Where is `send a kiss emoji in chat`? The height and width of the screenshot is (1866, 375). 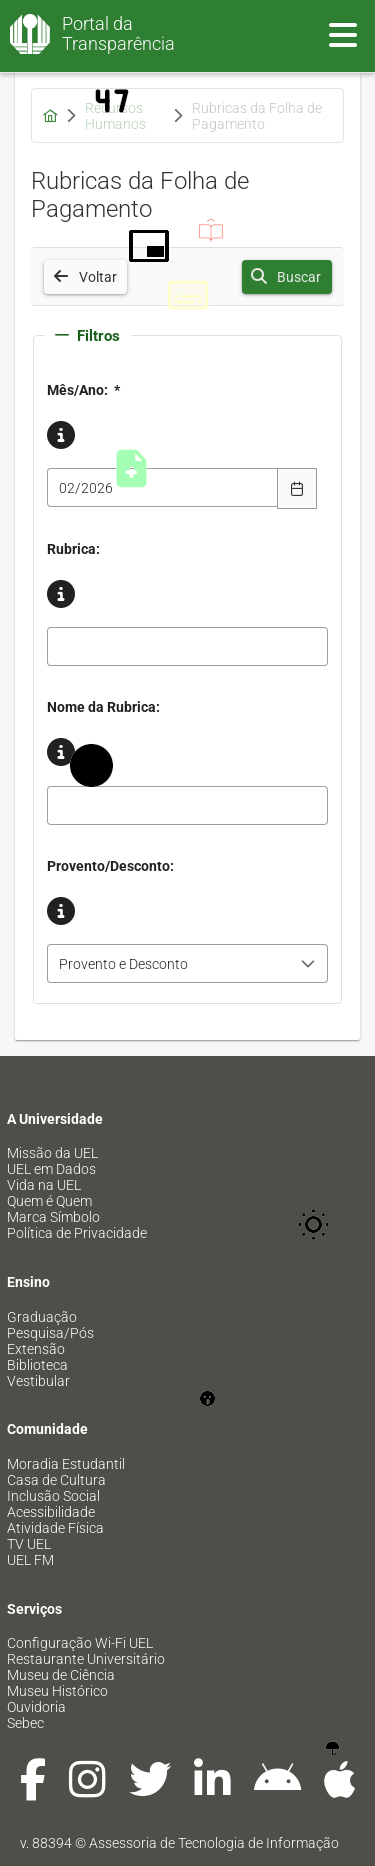
send a kiss emoji in chat is located at coordinates (207, 1398).